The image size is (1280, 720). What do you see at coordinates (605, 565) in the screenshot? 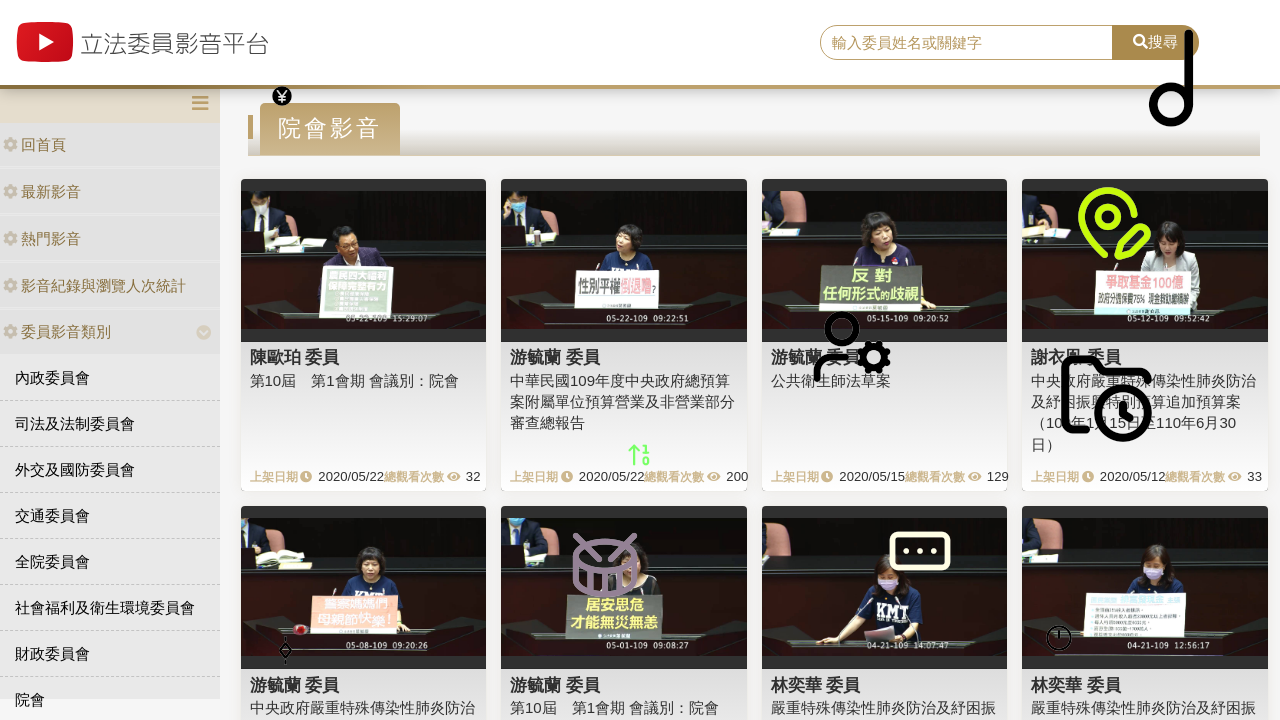
I see `access music or audio tools` at bounding box center [605, 565].